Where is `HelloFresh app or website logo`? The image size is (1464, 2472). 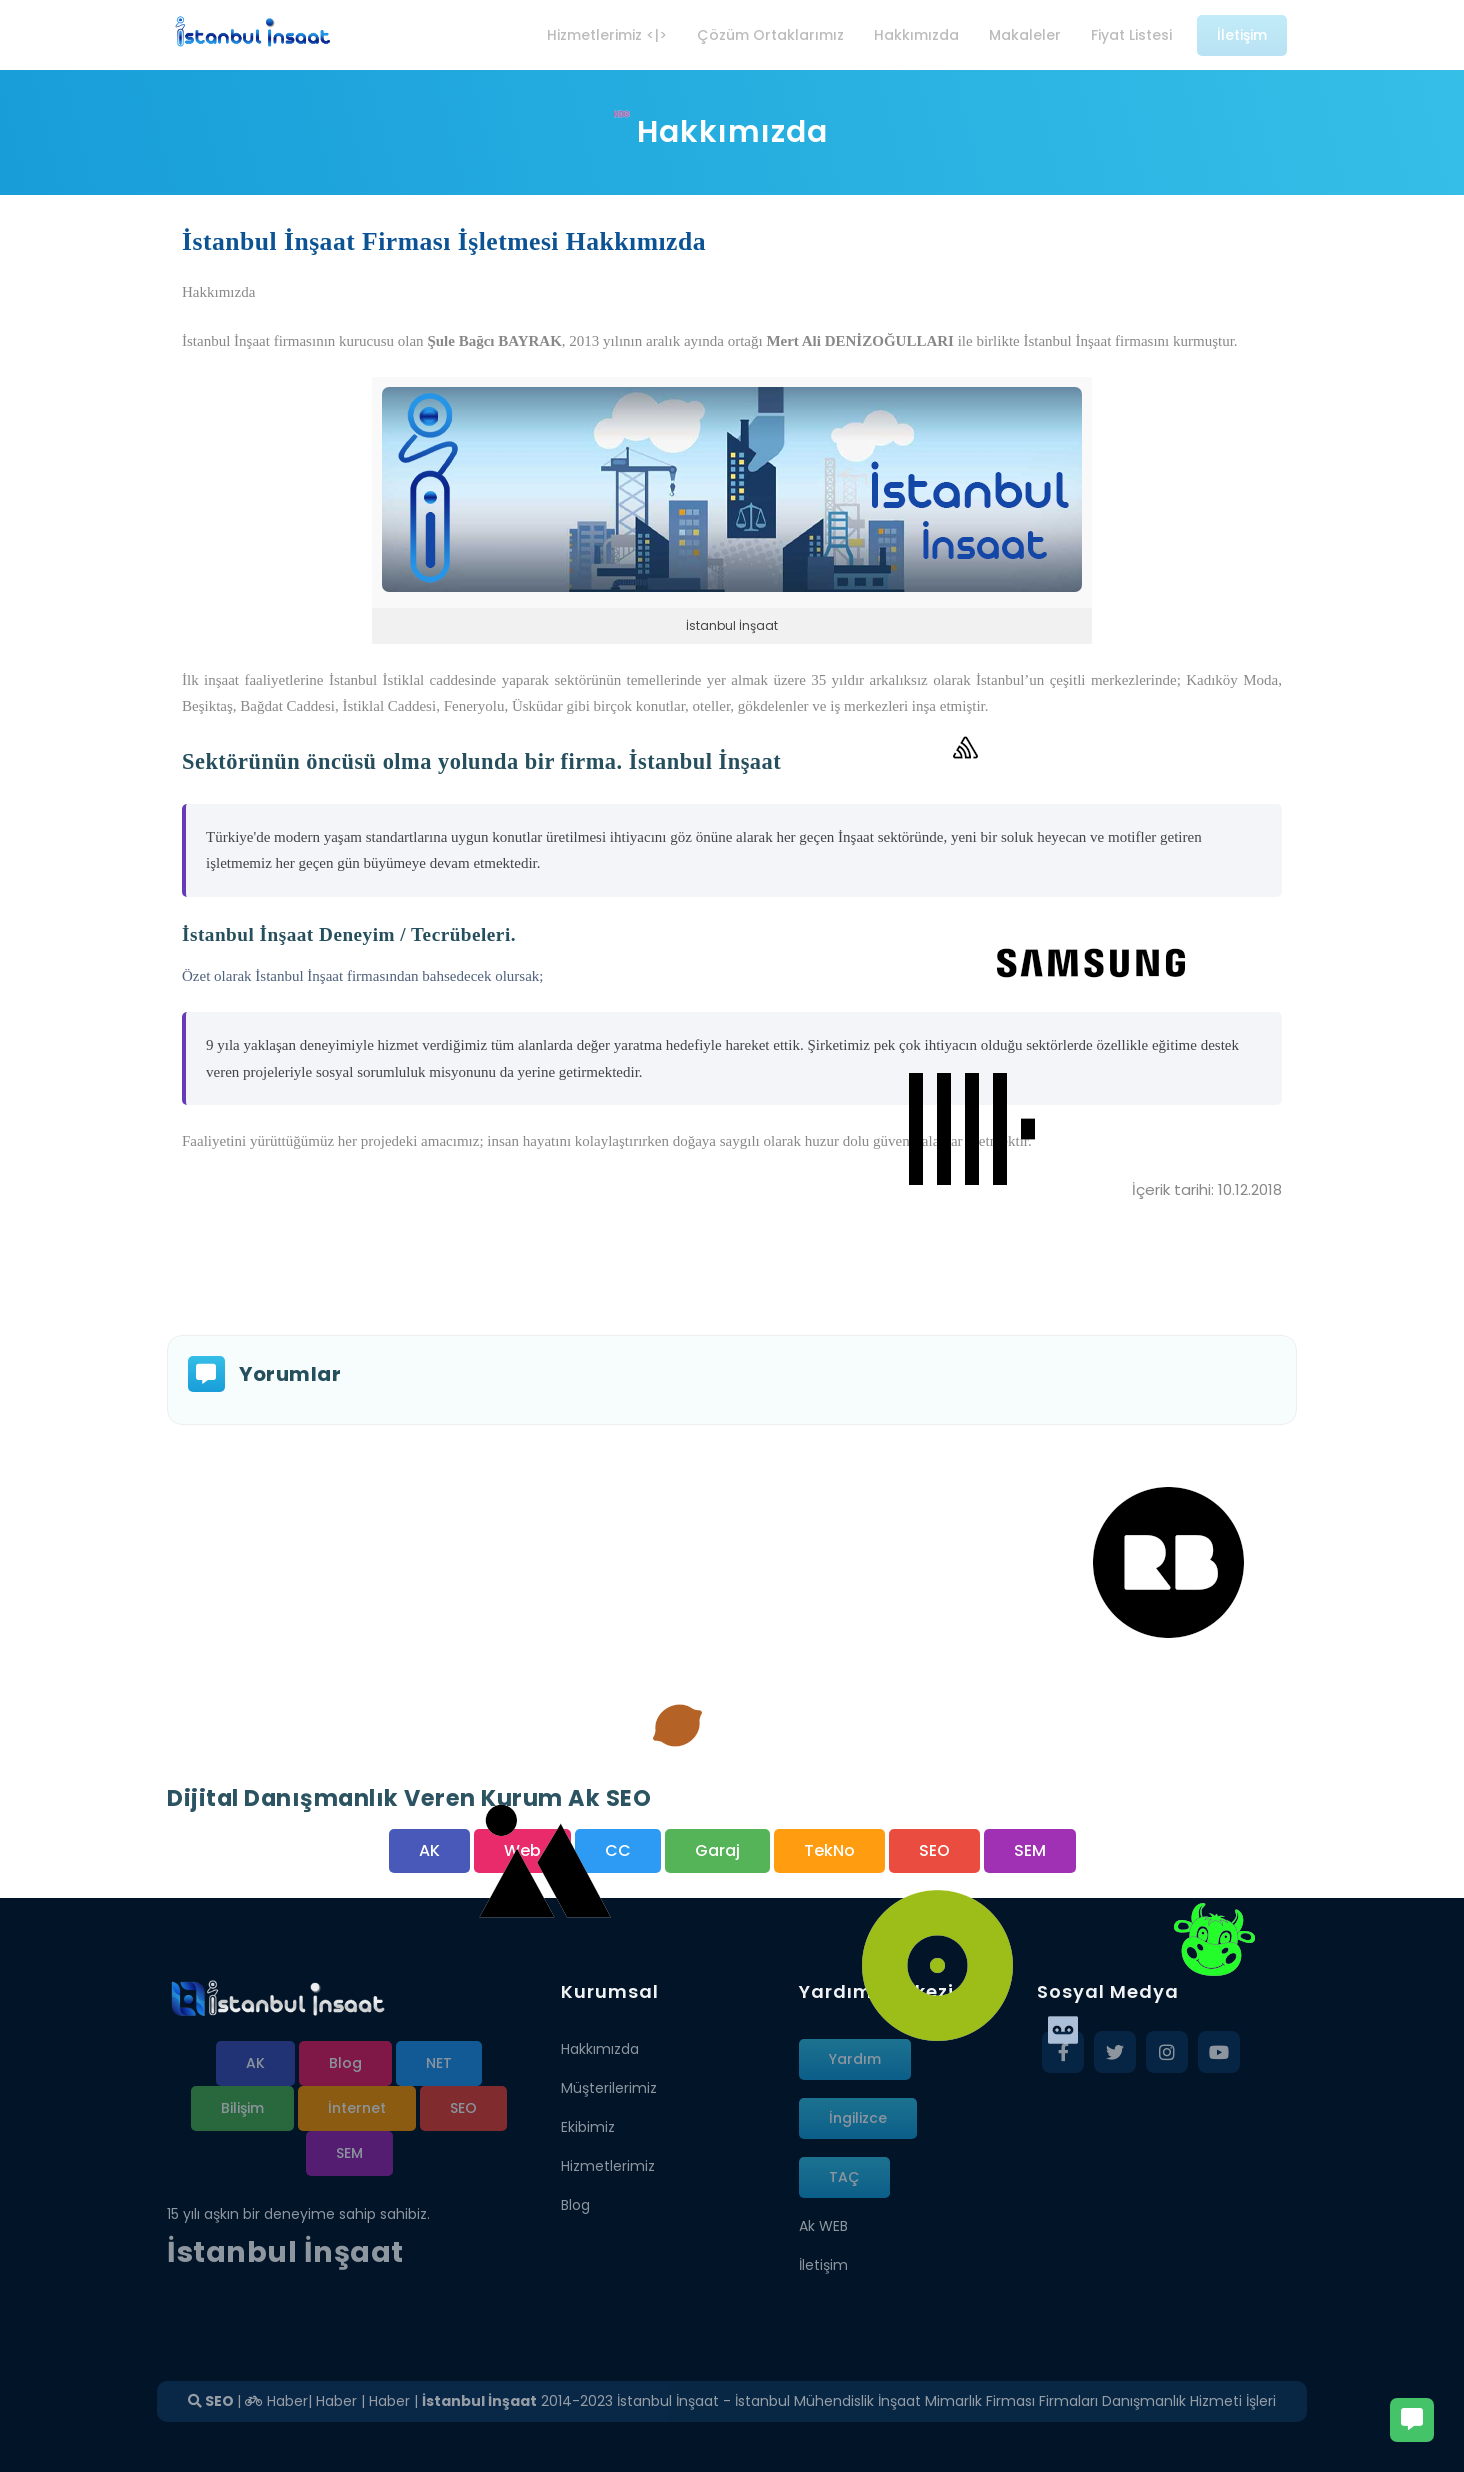 HelloFresh app or website logo is located at coordinates (677, 1725).